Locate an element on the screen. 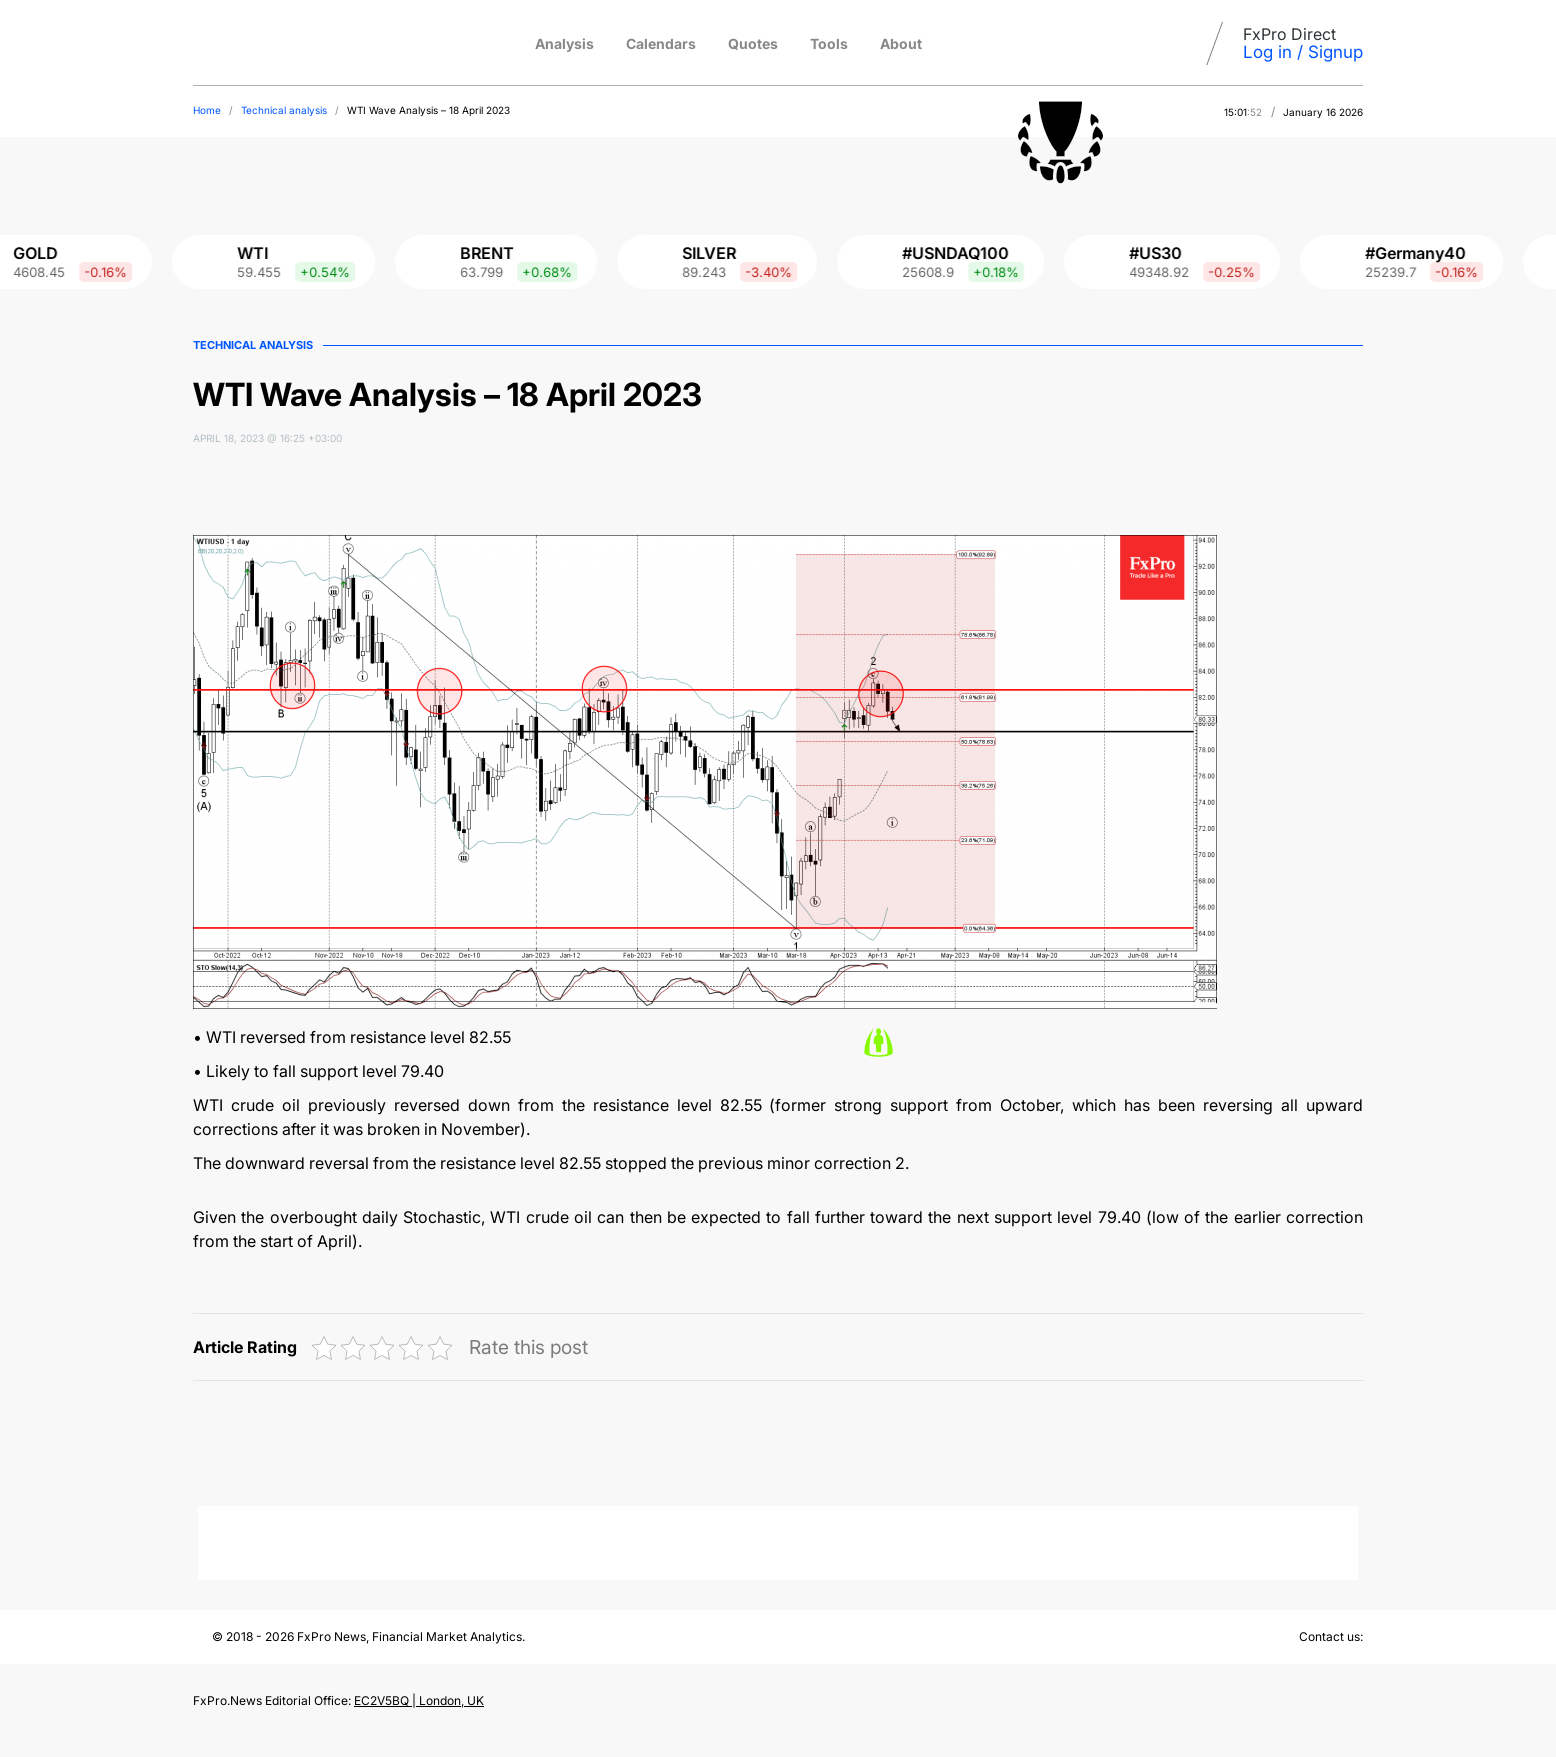 The width and height of the screenshot is (1556, 1757). view achievements or awards is located at coordinates (1060, 140).